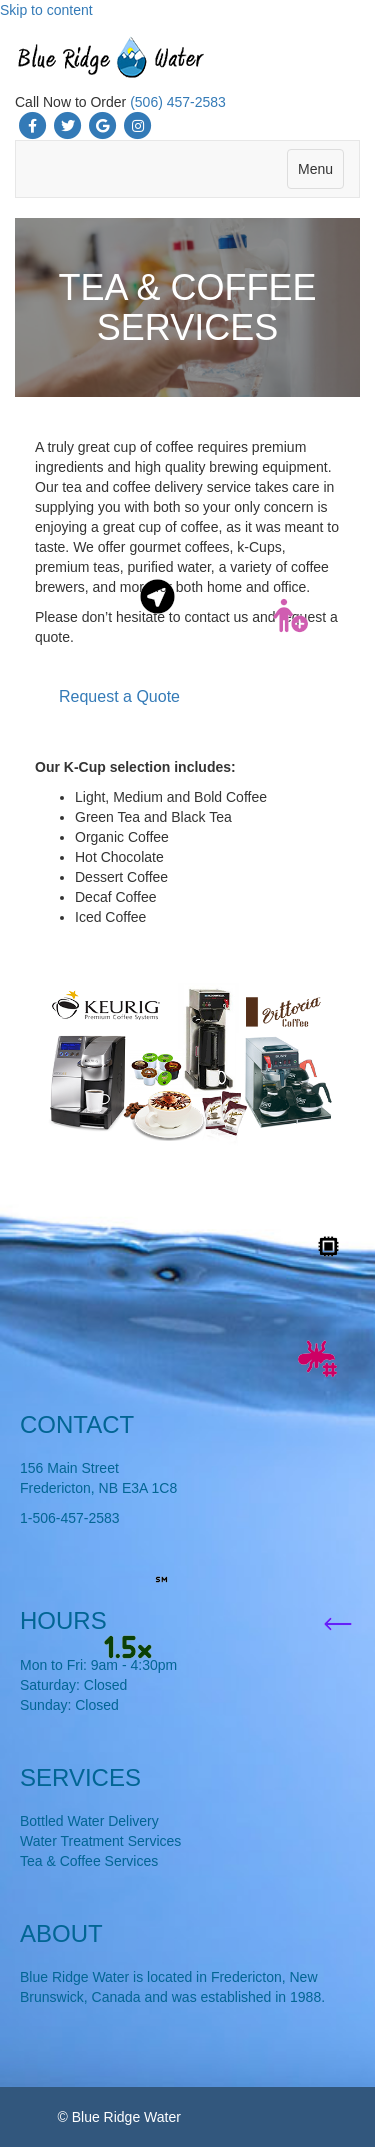  What do you see at coordinates (328, 1246) in the screenshot?
I see `view hardware or processor information` at bounding box center [328, 1246].